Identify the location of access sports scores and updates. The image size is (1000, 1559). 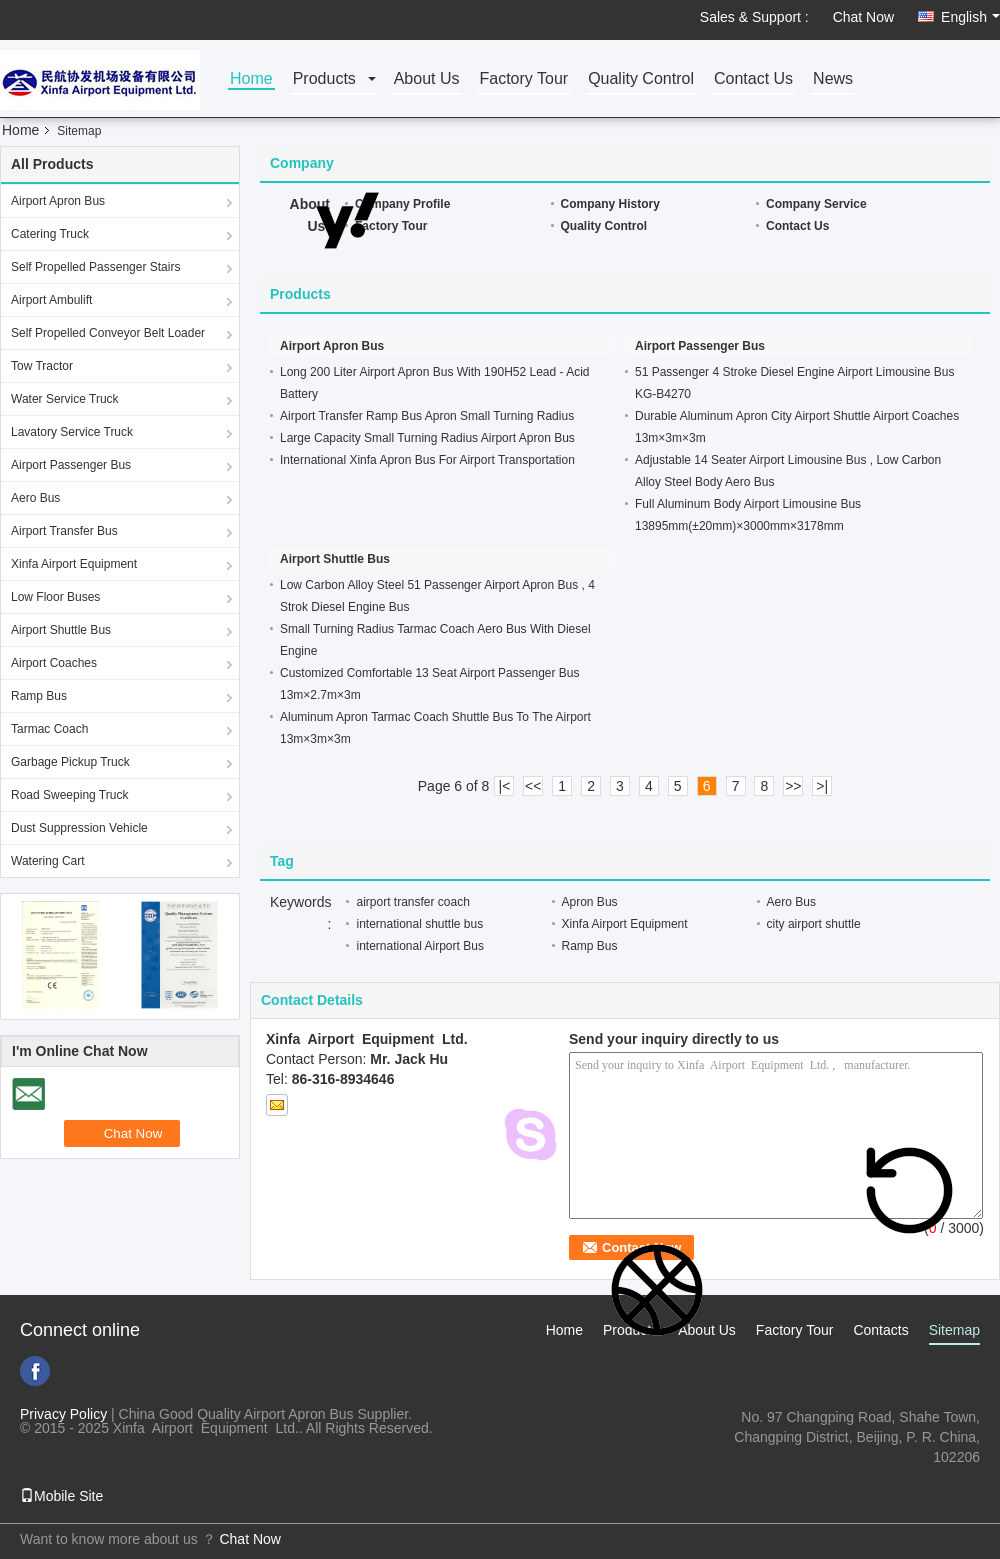
(657, 1290).